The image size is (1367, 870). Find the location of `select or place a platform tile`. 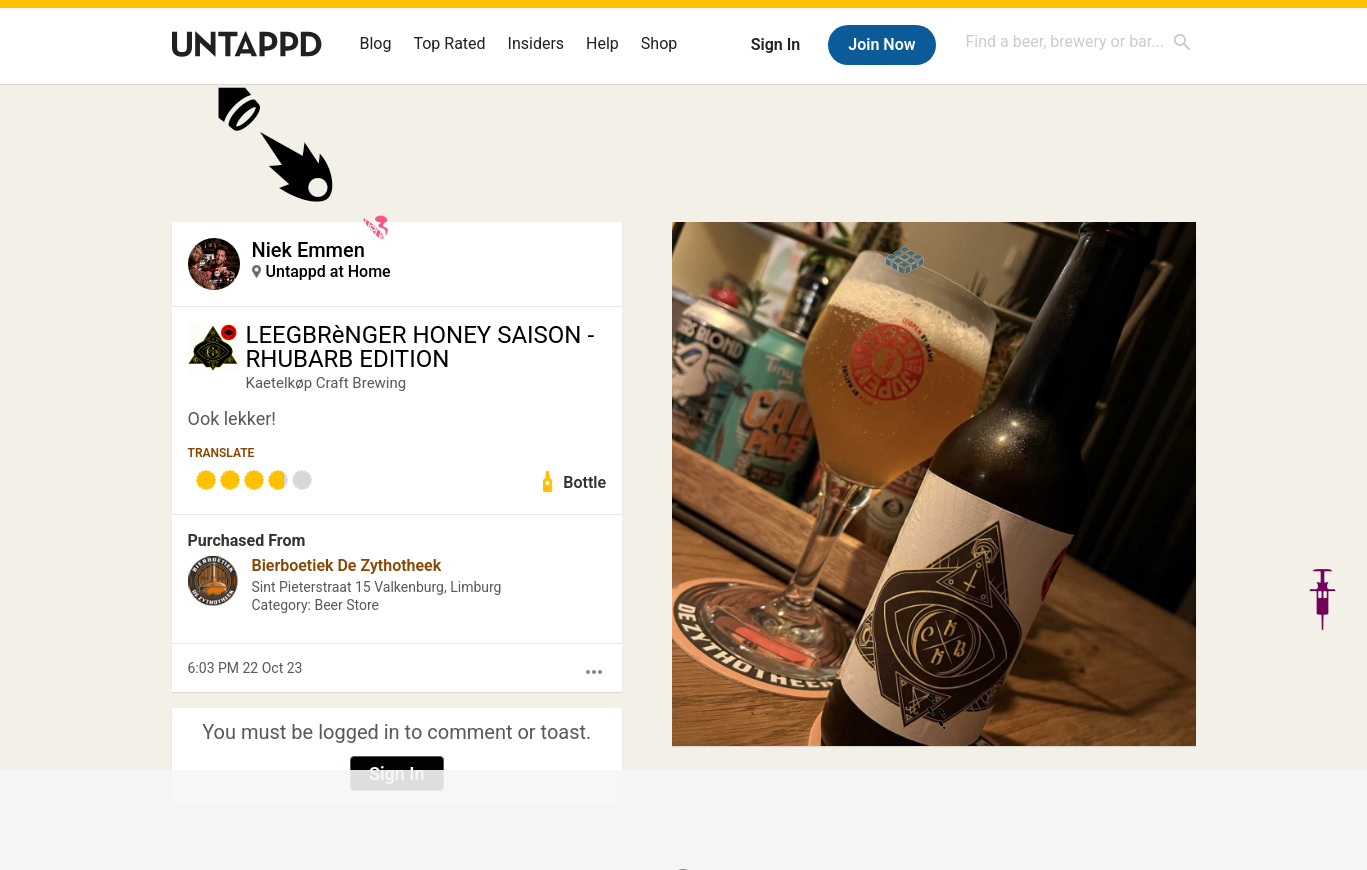

select or place a platform tile is located at coordinates (904, 260).